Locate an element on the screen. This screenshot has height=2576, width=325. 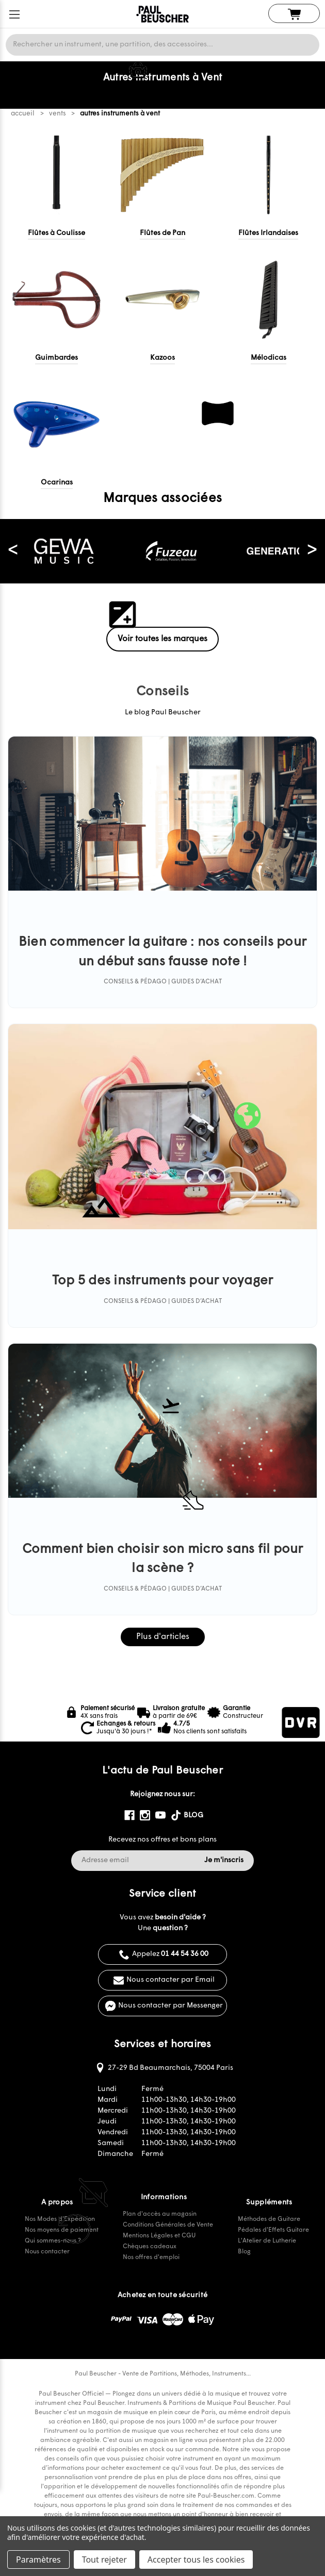
access DVR recordings is located at coordinates (301, 1722).